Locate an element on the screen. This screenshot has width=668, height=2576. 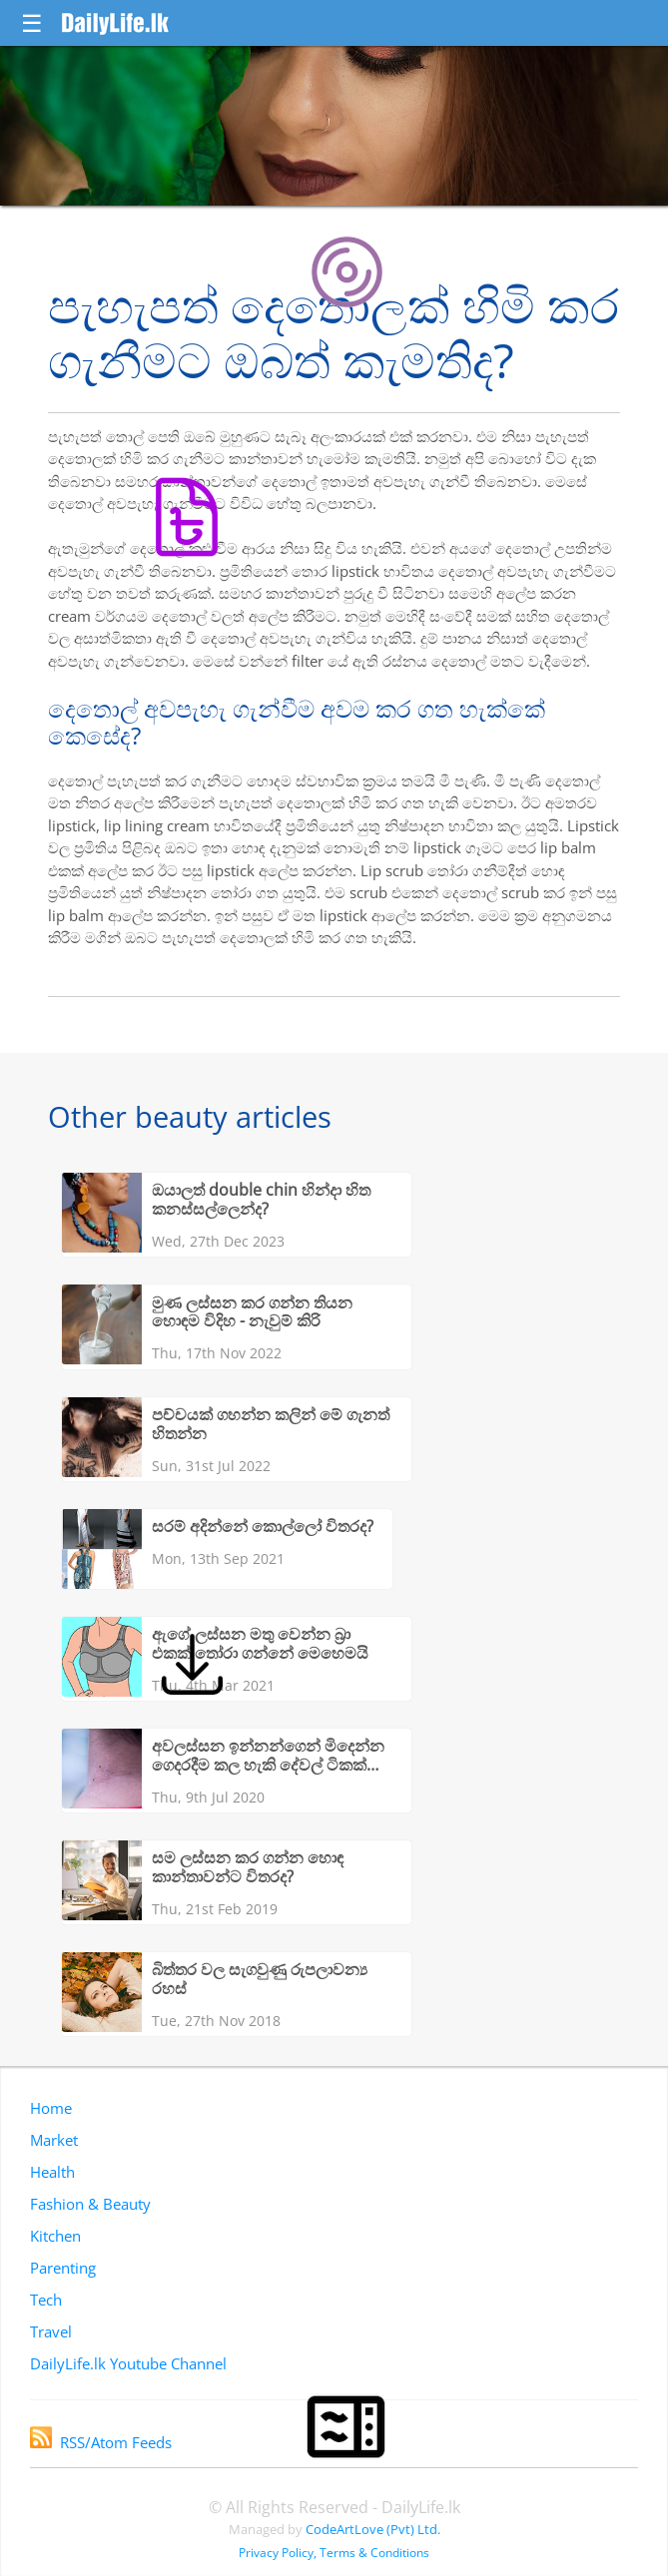
play or browse music library is located at coordinates (346, 271).